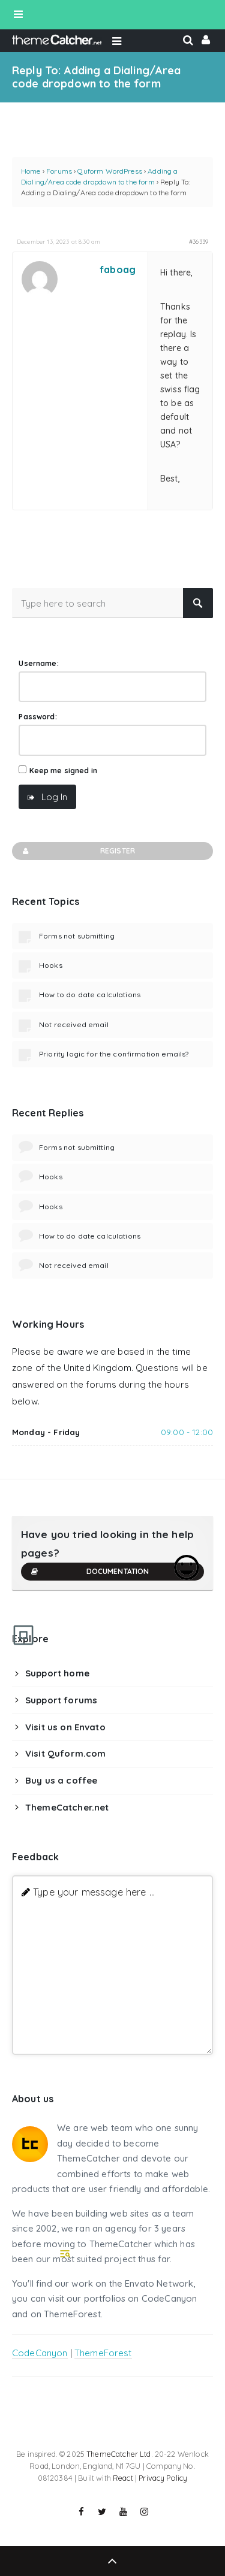 The width and height of the screenshot is (225, 2576). What do you see at coordinates (23, 1635) in the screenshot?
I see `square payment or point-of-sale app` at bounding box center [23, 1635].